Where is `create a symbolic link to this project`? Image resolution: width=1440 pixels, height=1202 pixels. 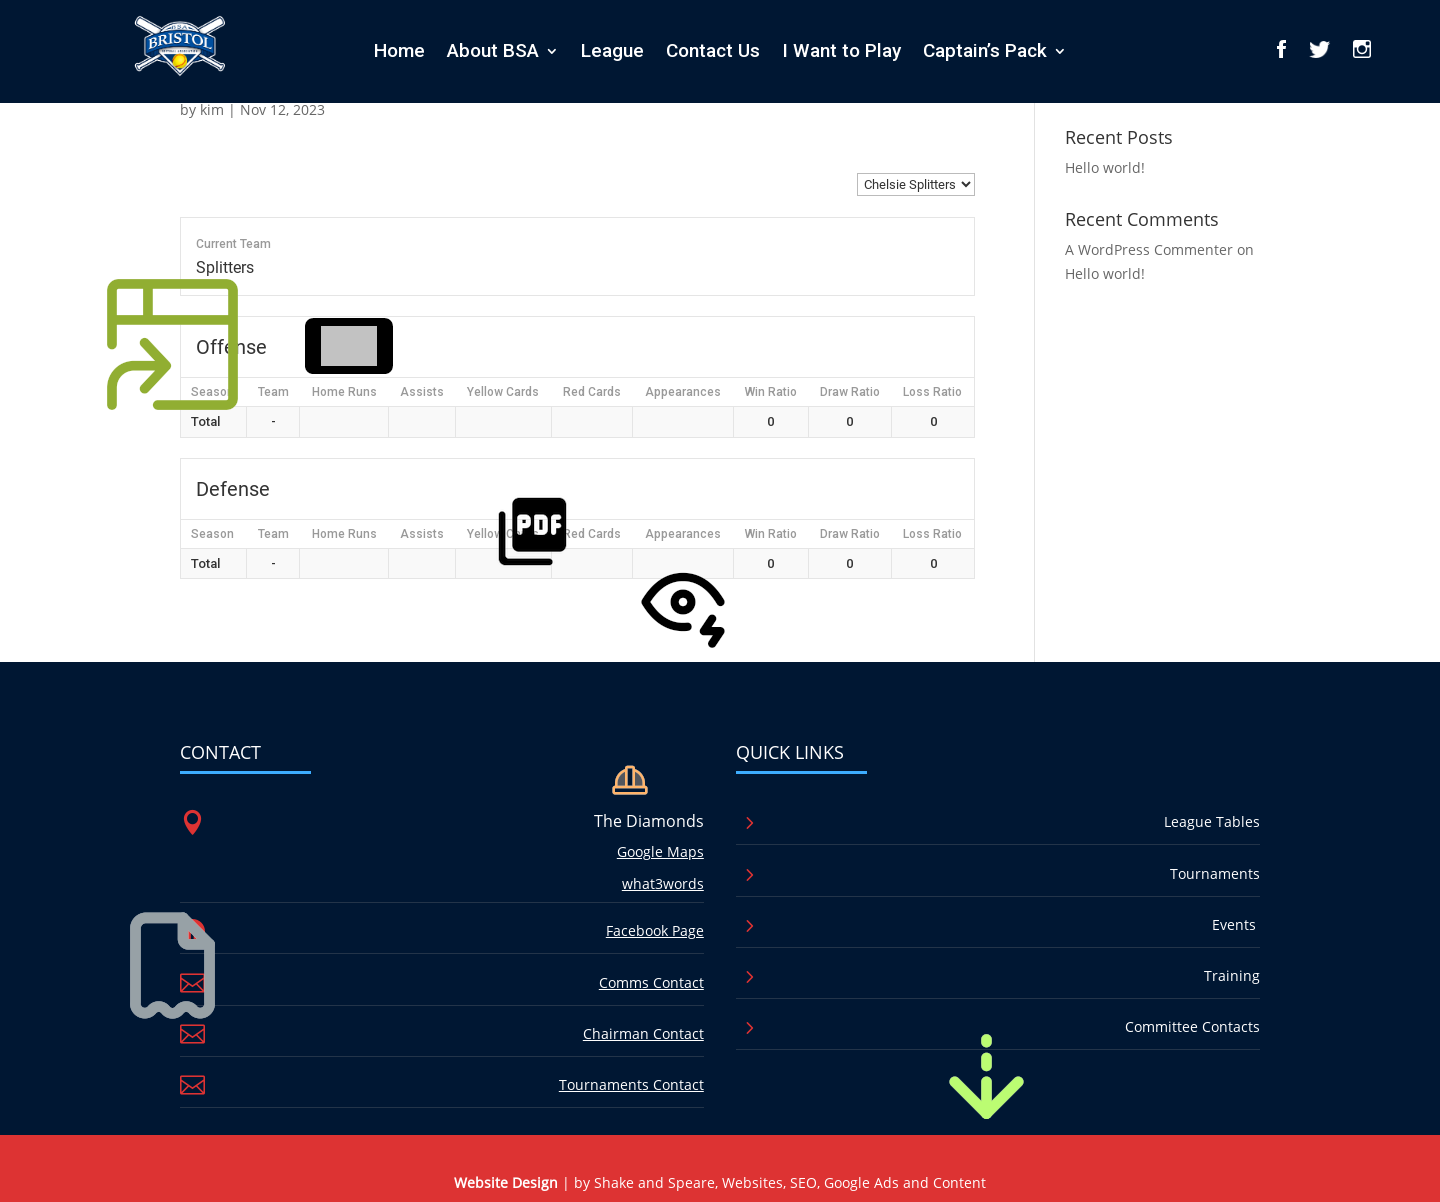 create a symbolic link to this project is located at coordinates (172, 344).